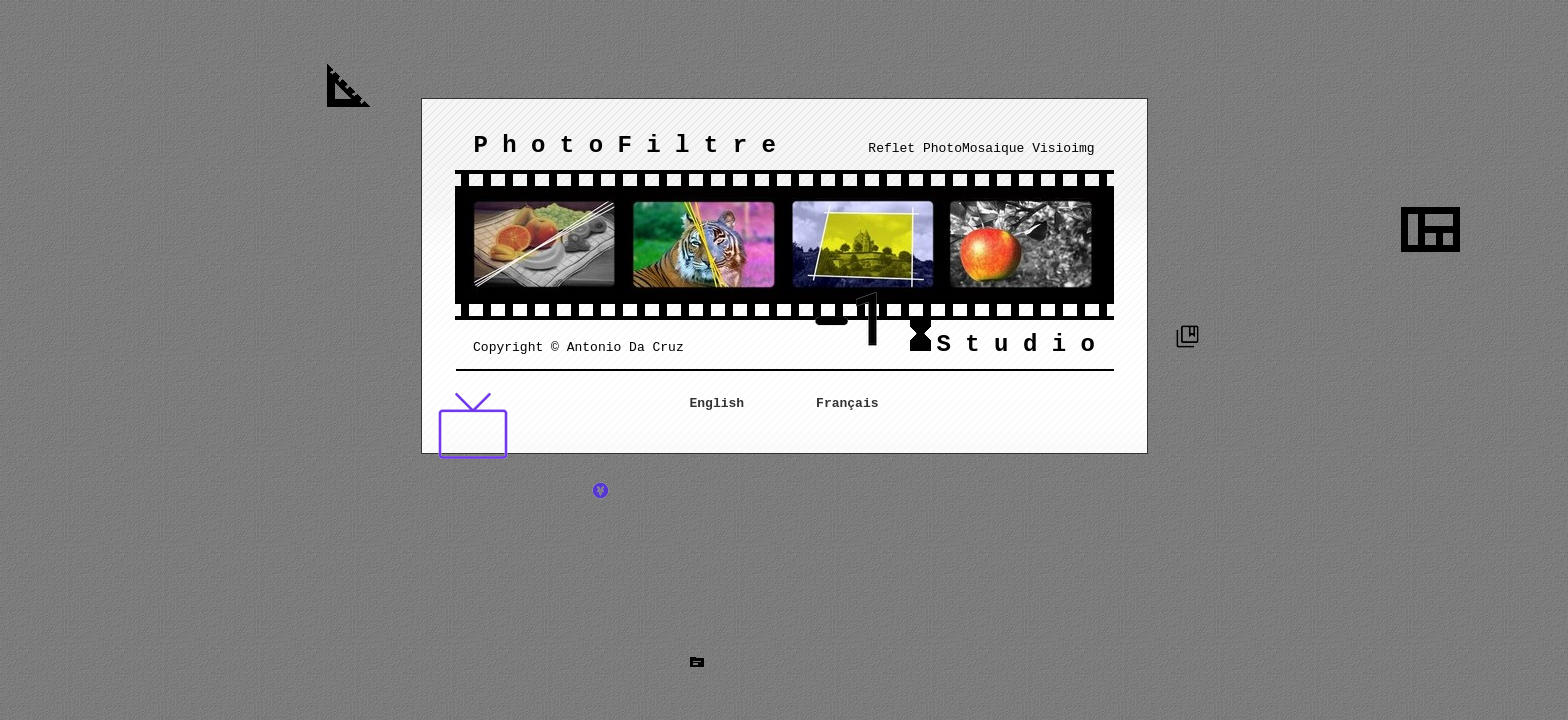 The image size is (1568, 720). Describe the element at coordinates (697, 662) in the screenshot. I see `access topic folders` at that location.